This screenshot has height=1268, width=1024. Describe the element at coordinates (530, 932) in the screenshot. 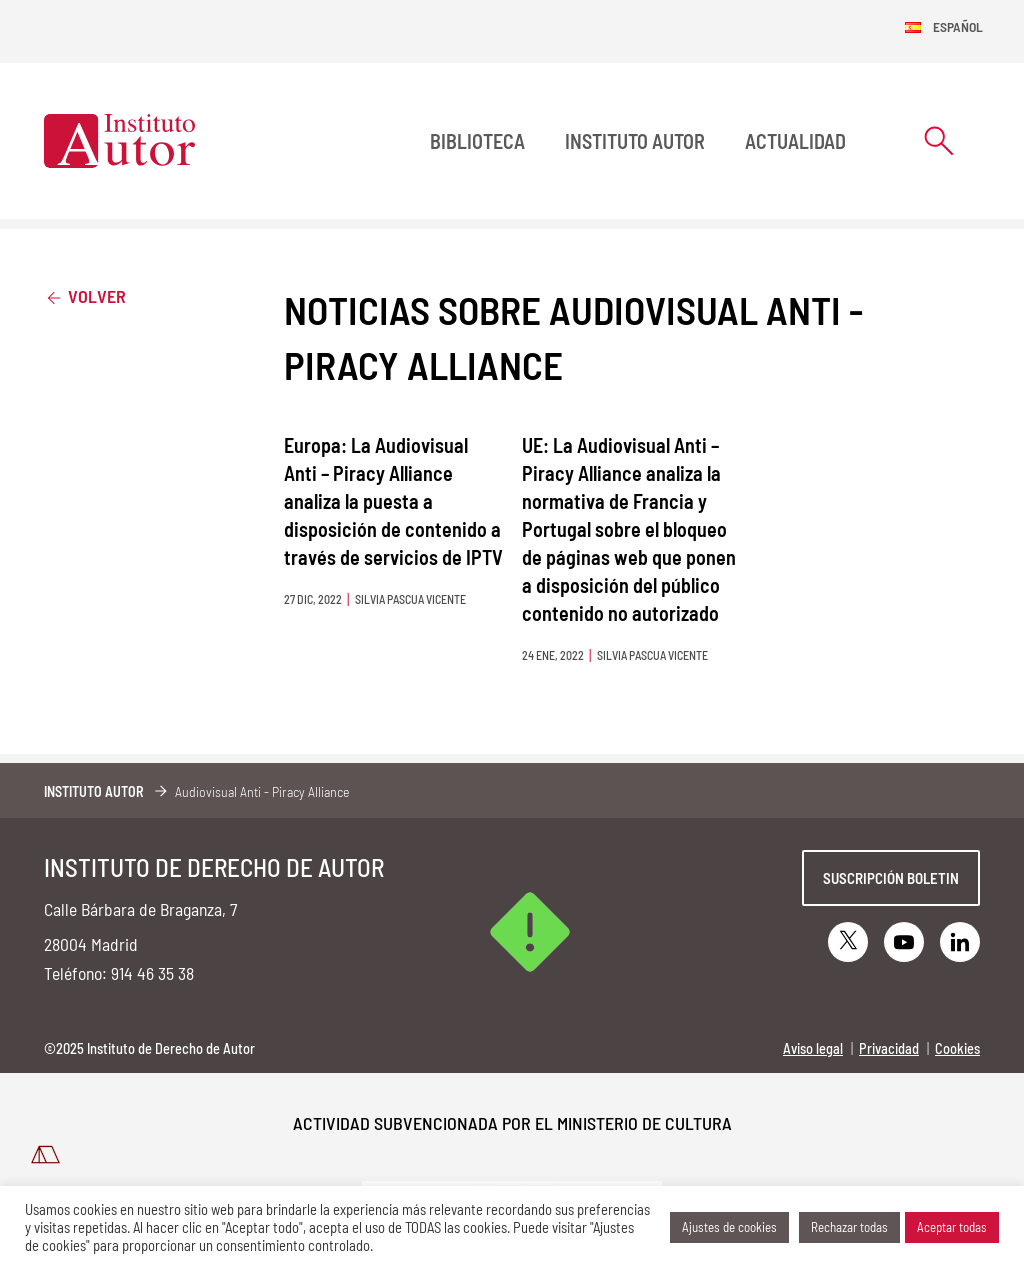

I see `indicates a warning or alert status` at that location.